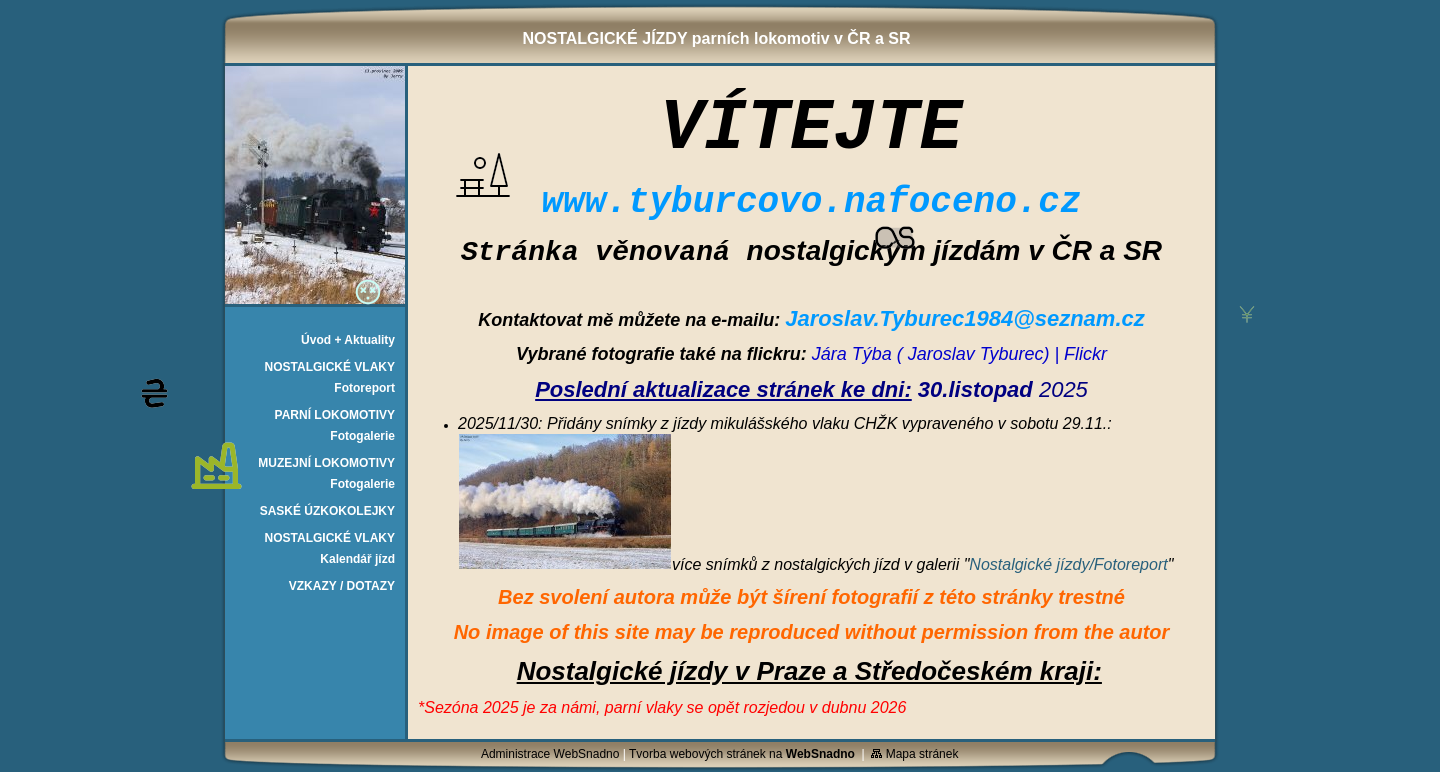 Image resolution: width=1440 pixels, height=772 pixels. Describe the element at coordinates (368, 292) in the screenshot. I see `indicates an error or failed action` at that location.